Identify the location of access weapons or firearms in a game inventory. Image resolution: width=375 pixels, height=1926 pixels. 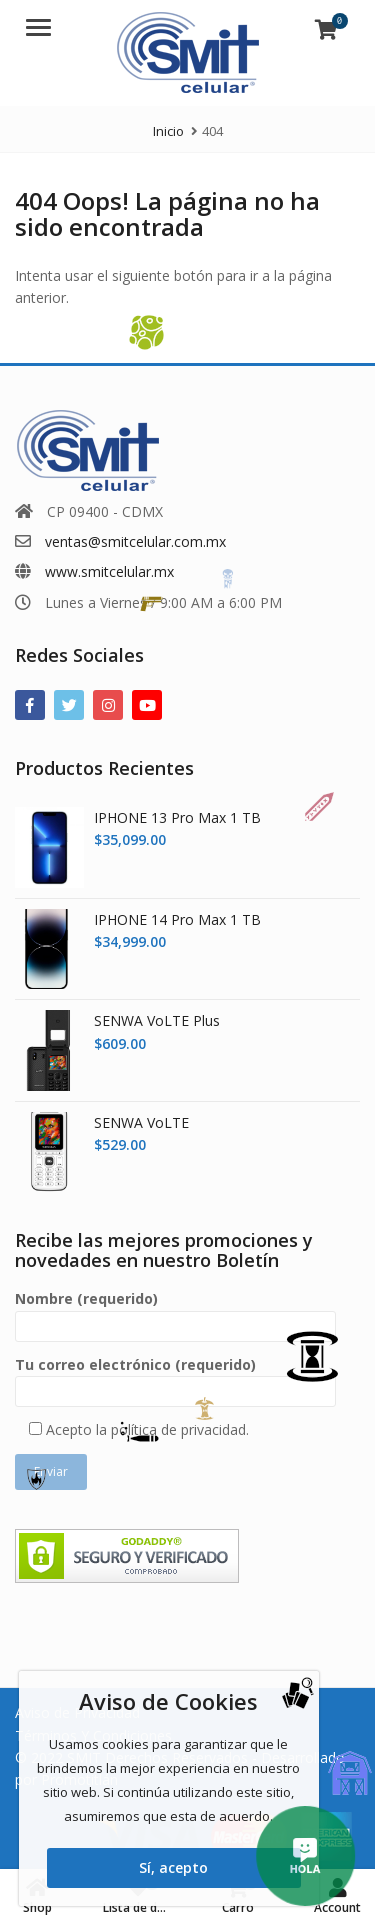
(151, 603).